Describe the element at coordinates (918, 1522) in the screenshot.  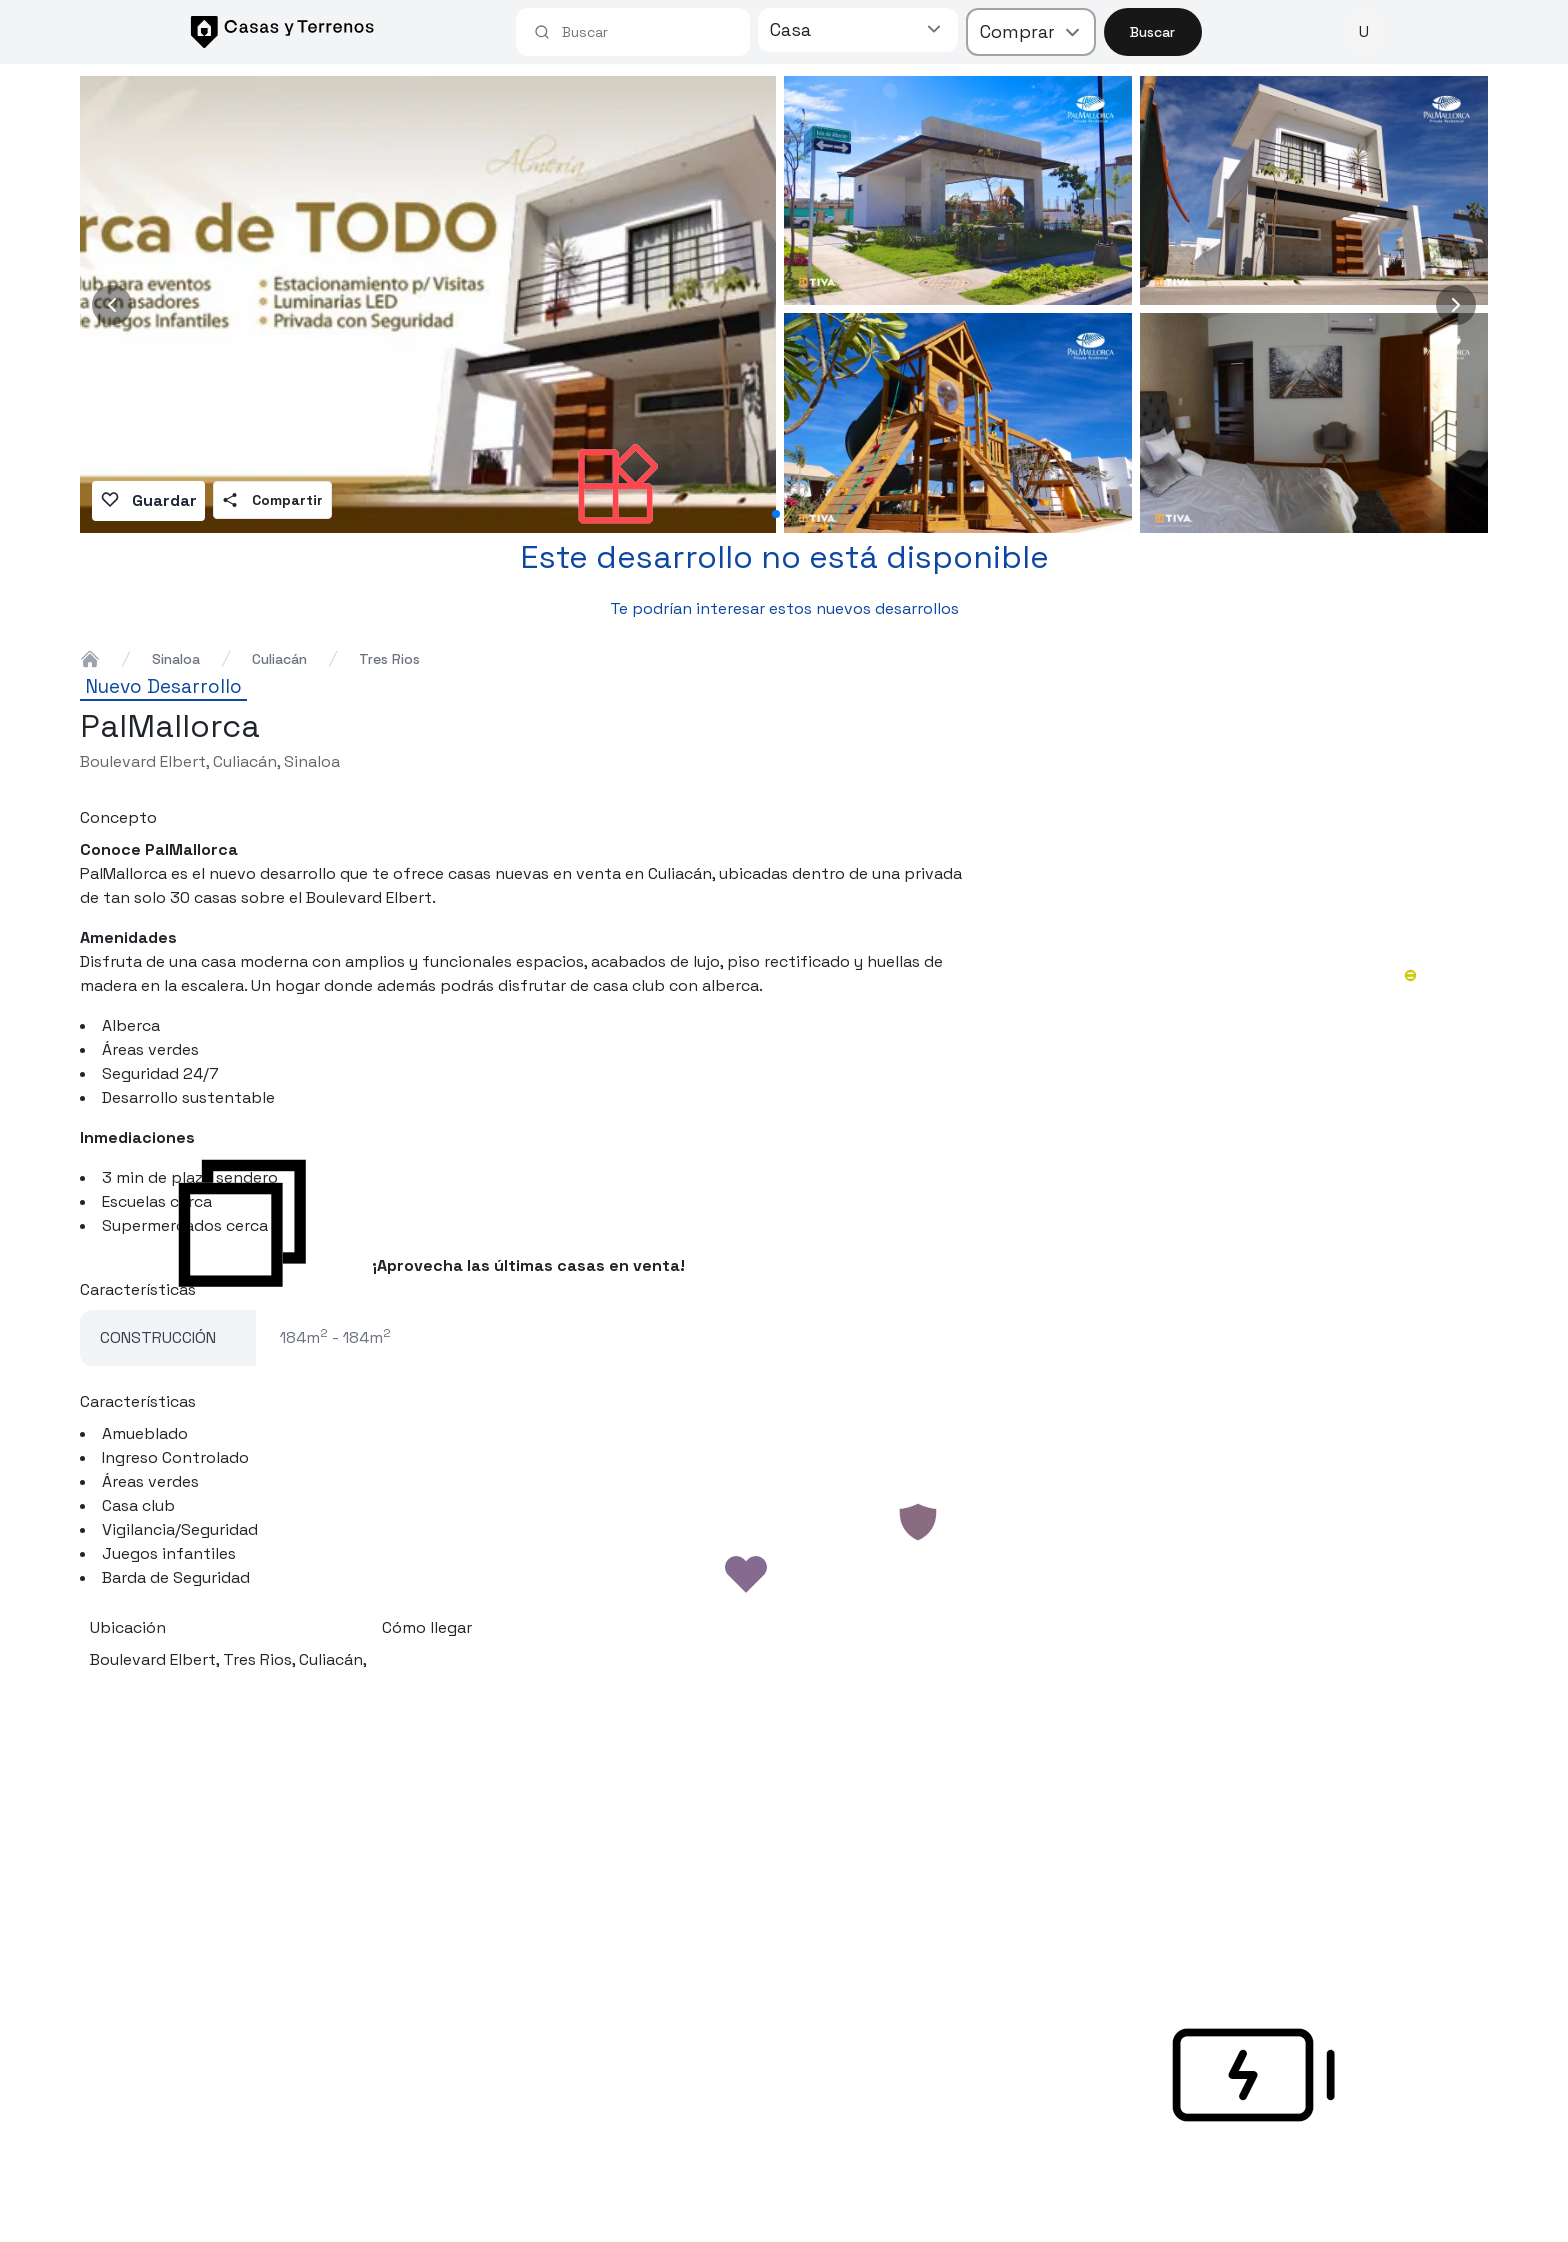
I see `access security settings` at that location.